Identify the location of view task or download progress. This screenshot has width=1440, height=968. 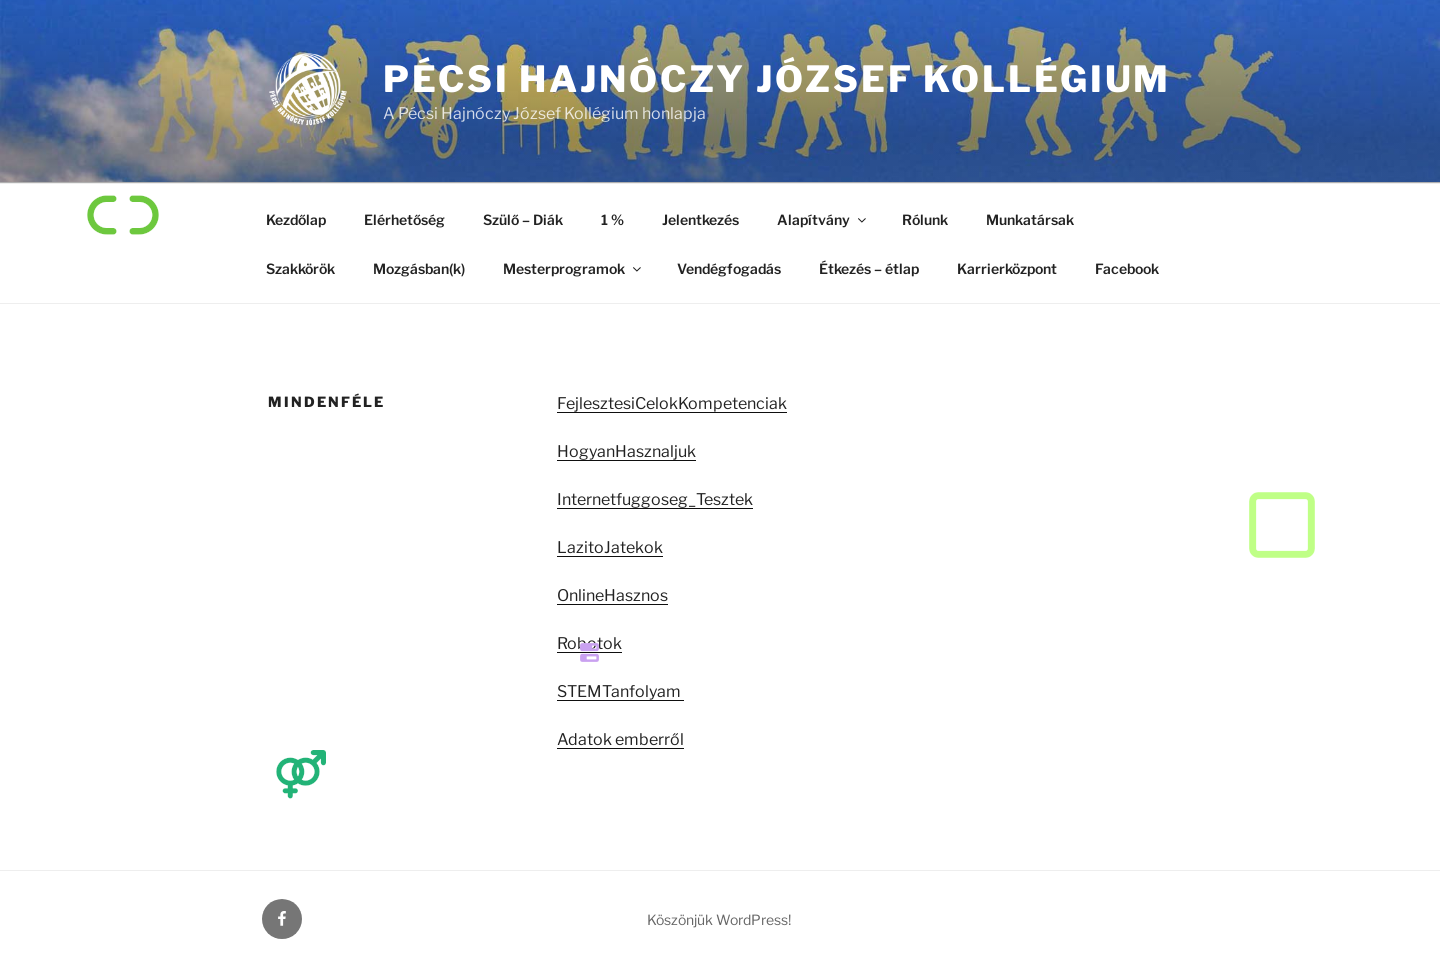
(589, 652).